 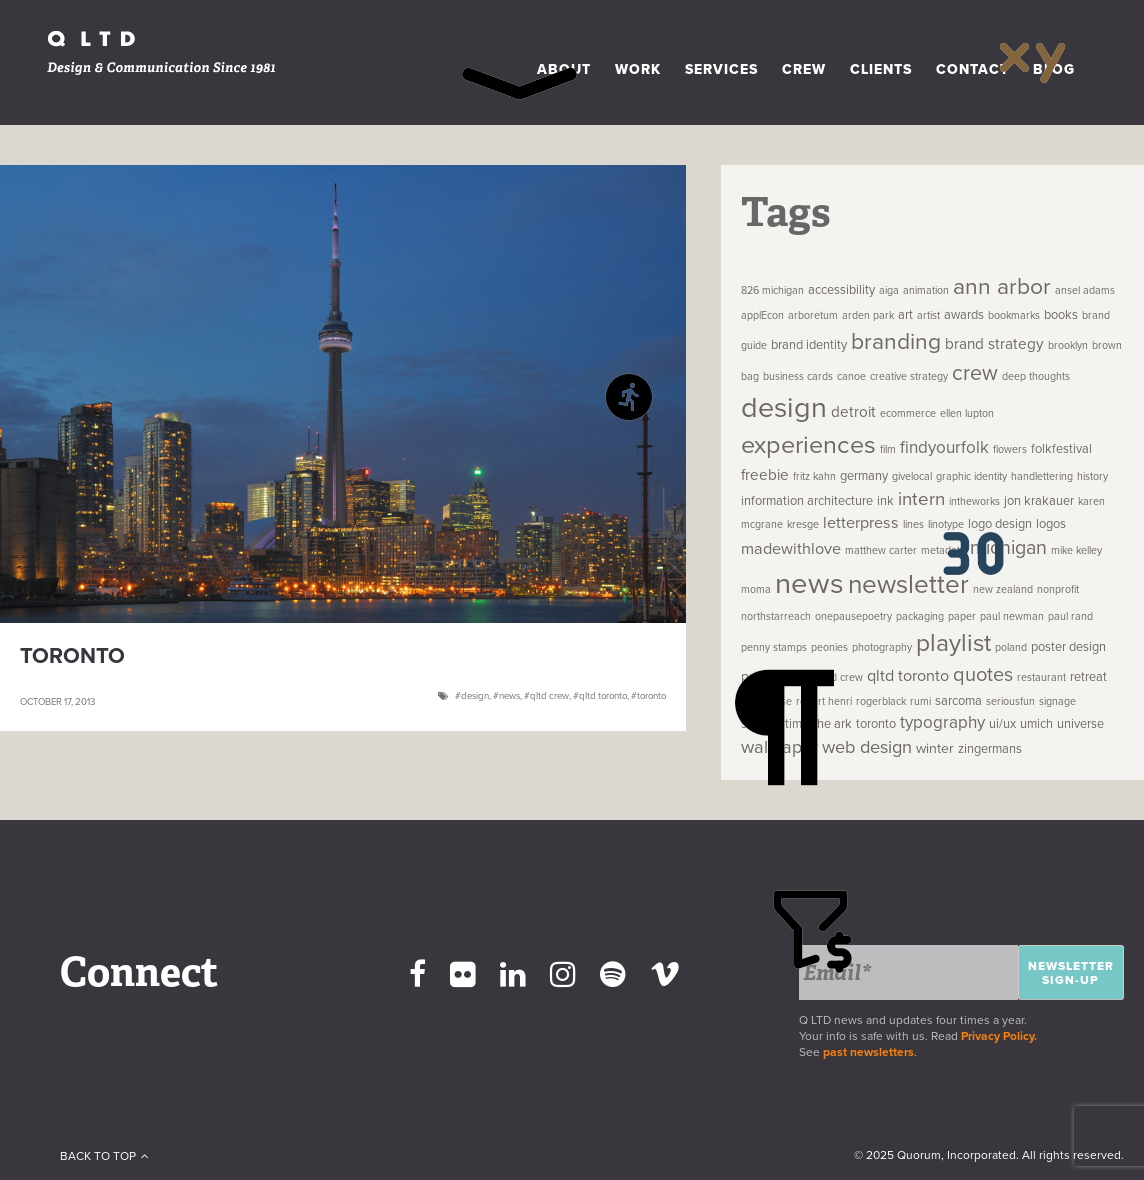 I want to click on expand content or dropdown menu, so click(x=519, y=80).